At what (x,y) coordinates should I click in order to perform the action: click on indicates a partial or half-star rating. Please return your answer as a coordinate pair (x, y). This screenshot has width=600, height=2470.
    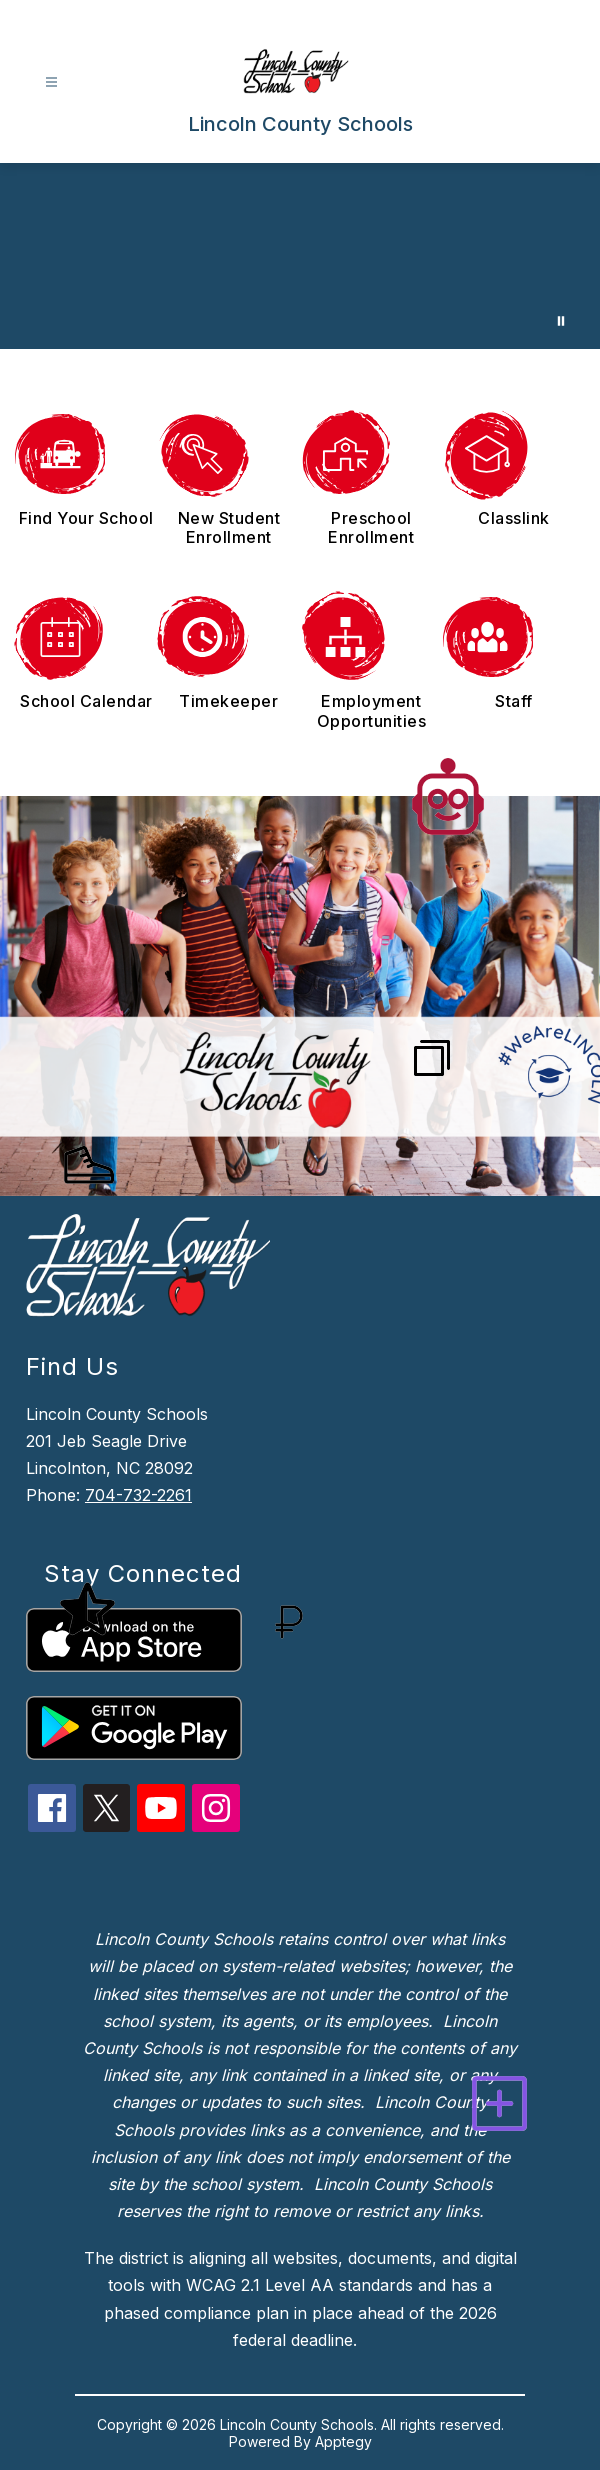
    Looking at the image, I should click on (87, 1609).